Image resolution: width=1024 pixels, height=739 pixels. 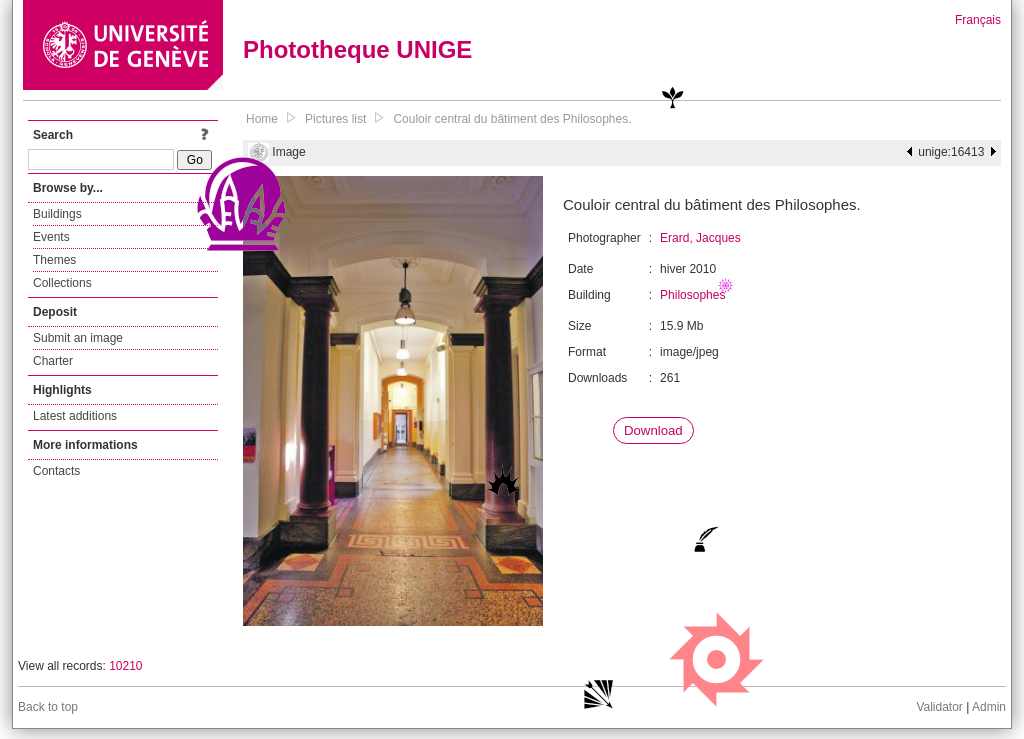 What do you see at coordinates (598, 694) in the screenshot?
I see `activate piercing or armor-penetrating attack` at bounding box center [598, 694].